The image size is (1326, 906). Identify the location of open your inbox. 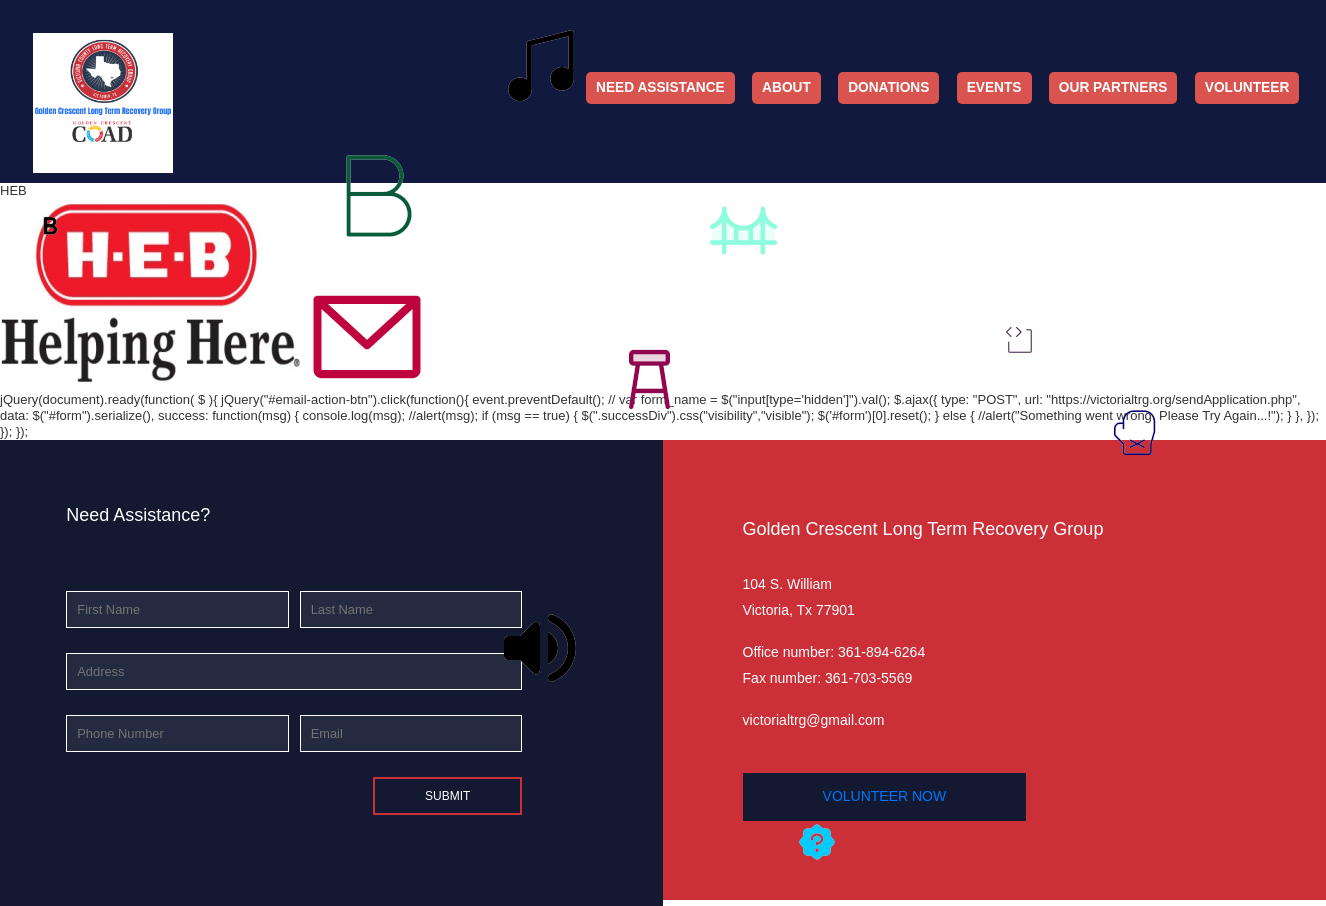
(367, 337).